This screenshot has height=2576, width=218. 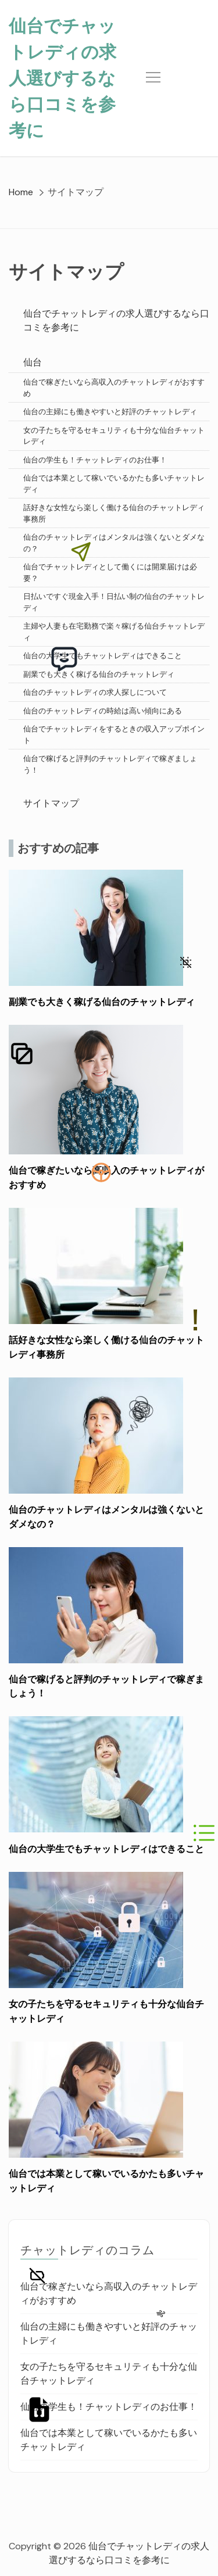 I want to click on access vehicle or driving controls, so click(x=101, y=1172).